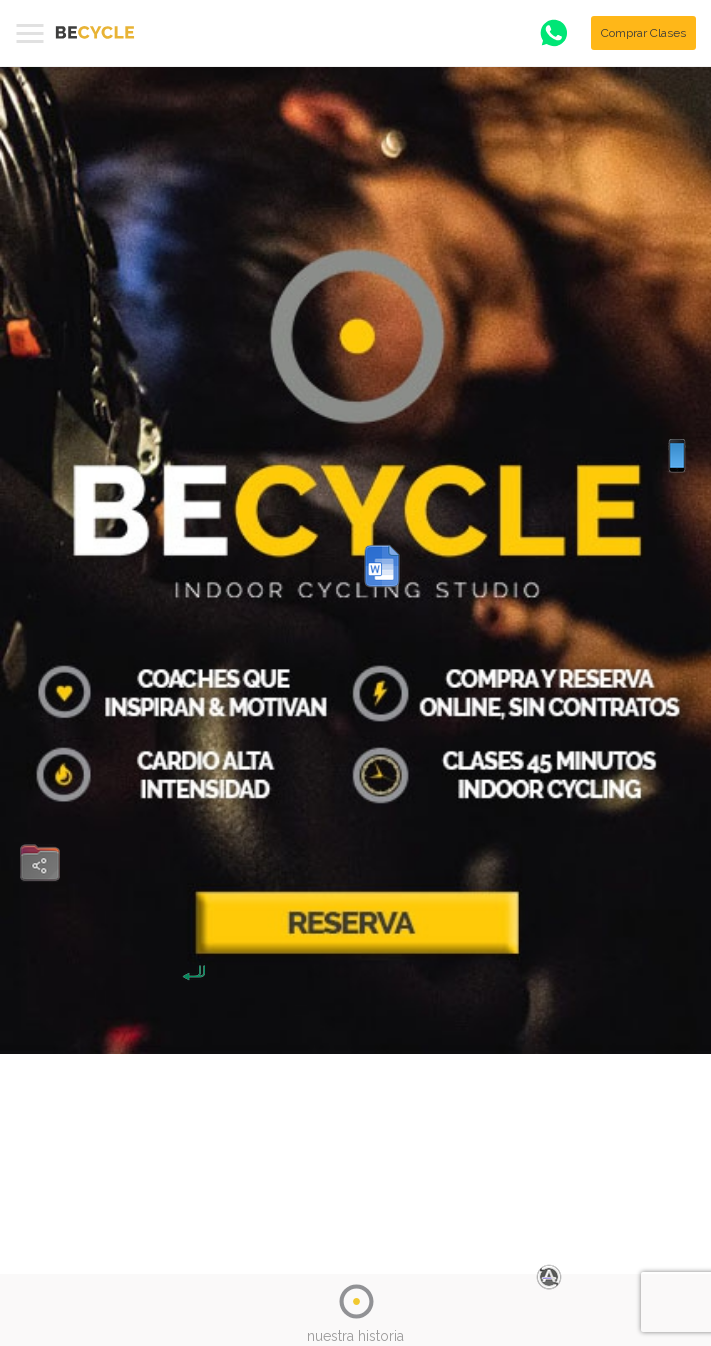  I want to click on check for available system updates, so click(549, 1277).